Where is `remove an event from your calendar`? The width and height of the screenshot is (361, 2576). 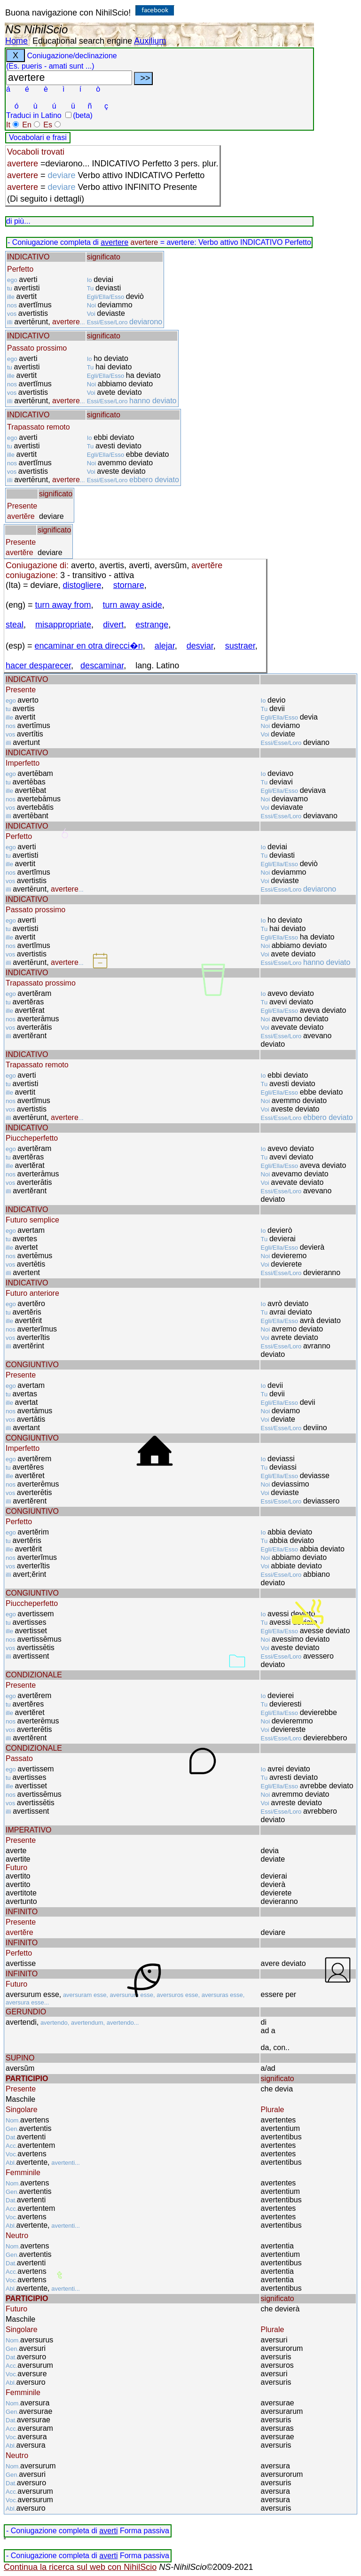 remove an event from your calendar is located at coordinates (100, 961).